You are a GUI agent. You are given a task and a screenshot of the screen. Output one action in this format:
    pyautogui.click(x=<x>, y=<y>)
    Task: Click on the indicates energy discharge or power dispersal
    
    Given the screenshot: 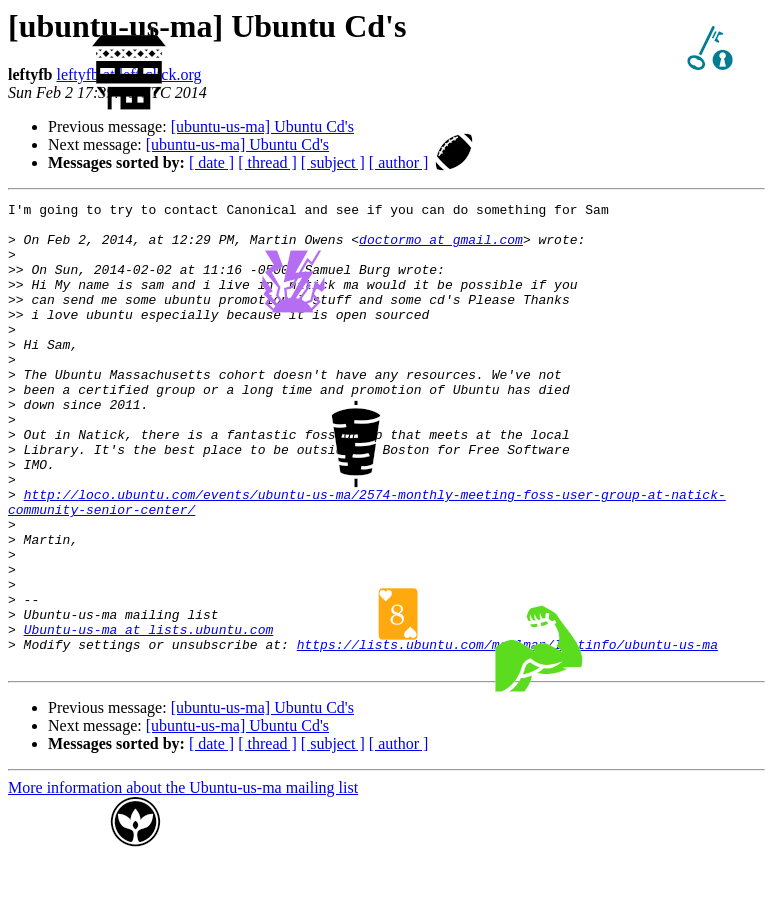 What is the action you would take?
    pyautogui.click(x=293, y=281)
    